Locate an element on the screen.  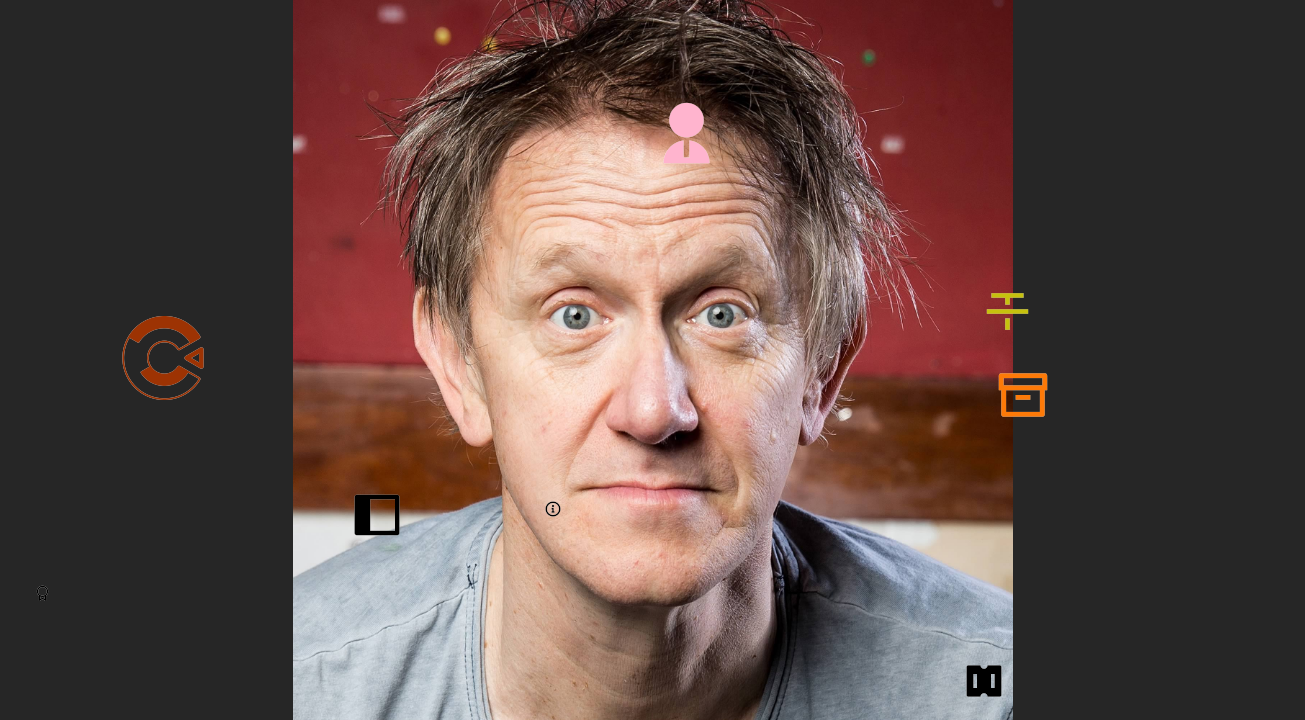
view more information or details is located at coordinates (553, 509).